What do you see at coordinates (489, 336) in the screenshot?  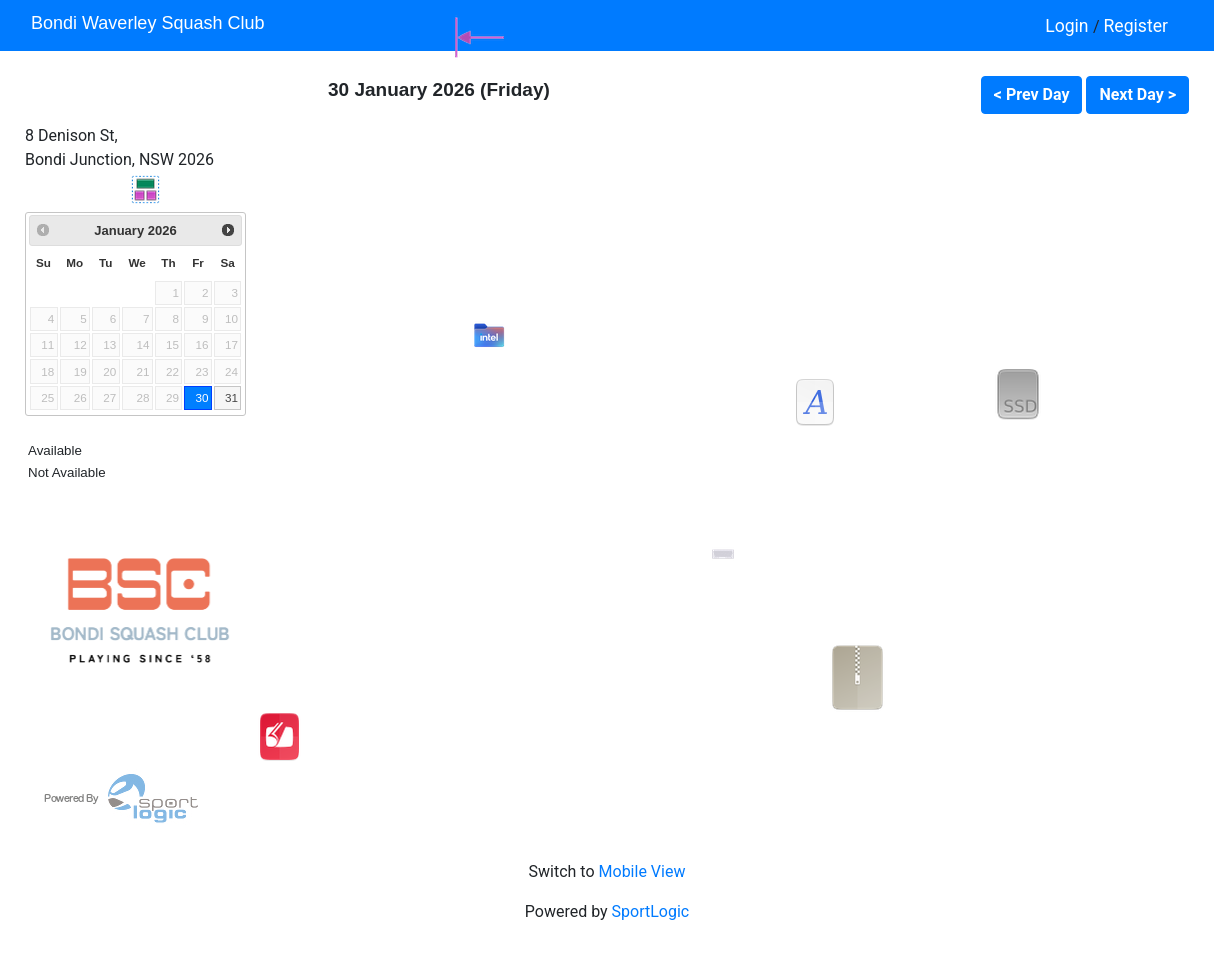 I see `folder containing intel-related files or software` at bounding box center [489, 336].